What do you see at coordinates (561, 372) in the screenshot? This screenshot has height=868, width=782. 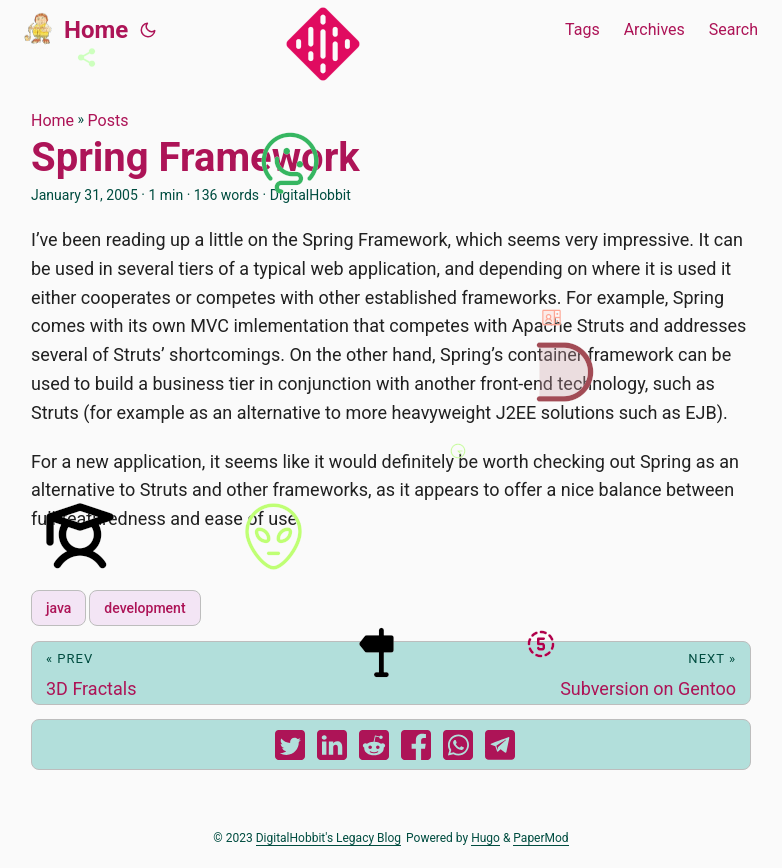 I see `indicates a proper superset relationship in mathematical notation` at bounding box center [561, 372].